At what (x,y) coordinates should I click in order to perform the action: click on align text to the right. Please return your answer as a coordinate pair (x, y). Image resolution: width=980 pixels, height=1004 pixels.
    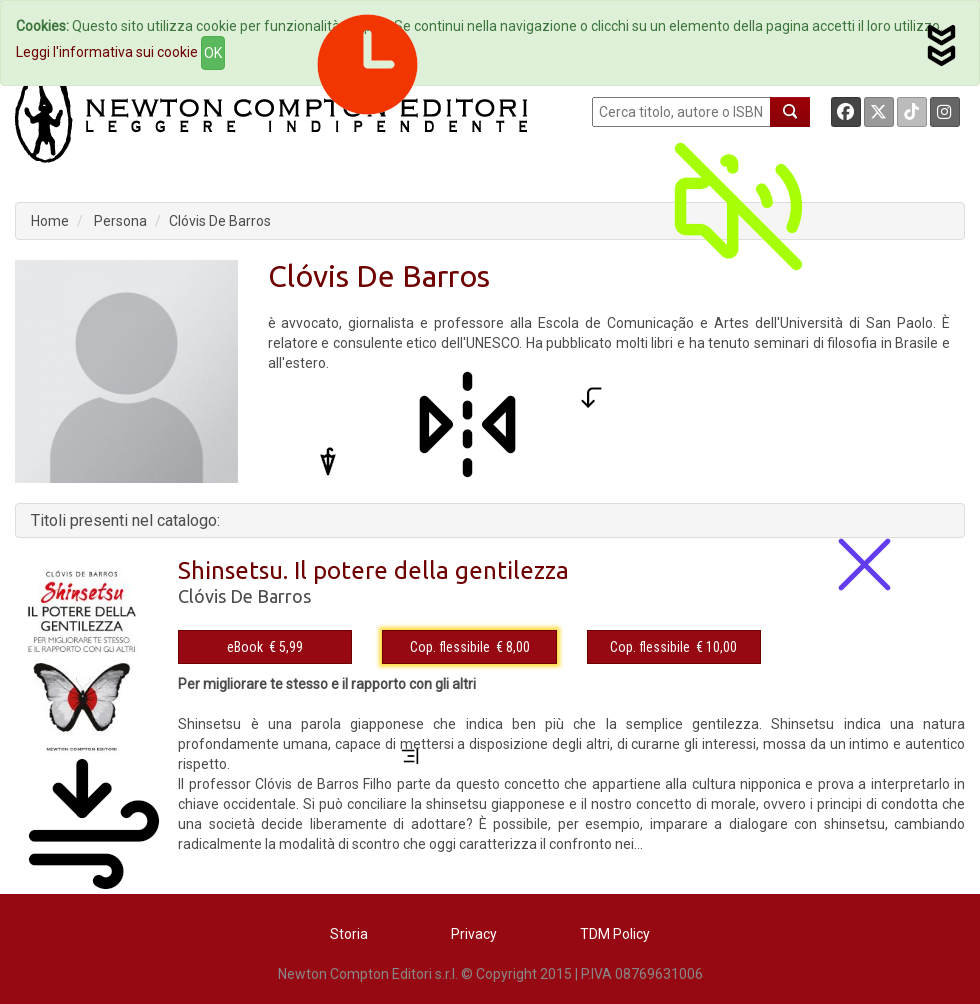
    Looking at the image, I should click on (410, 756).